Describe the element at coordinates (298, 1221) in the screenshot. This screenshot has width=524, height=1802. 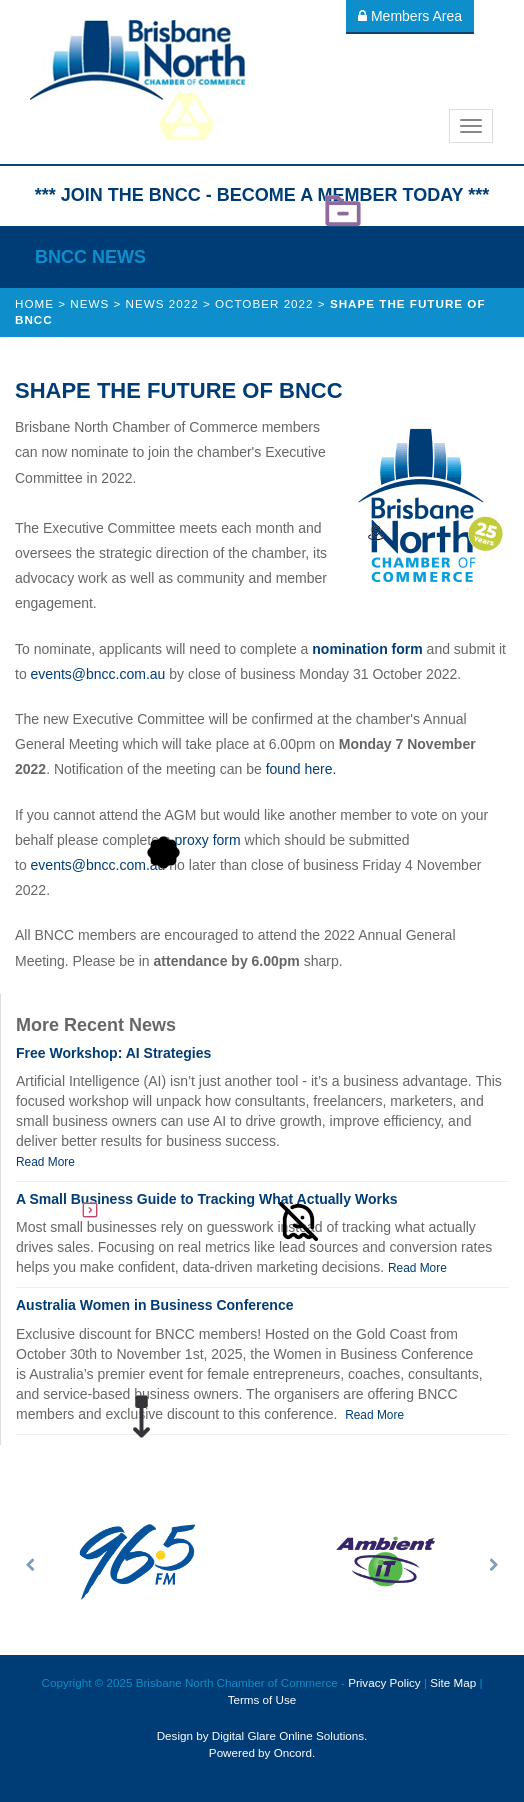
I see `disable ghost mode or incognito browsing` at that location.